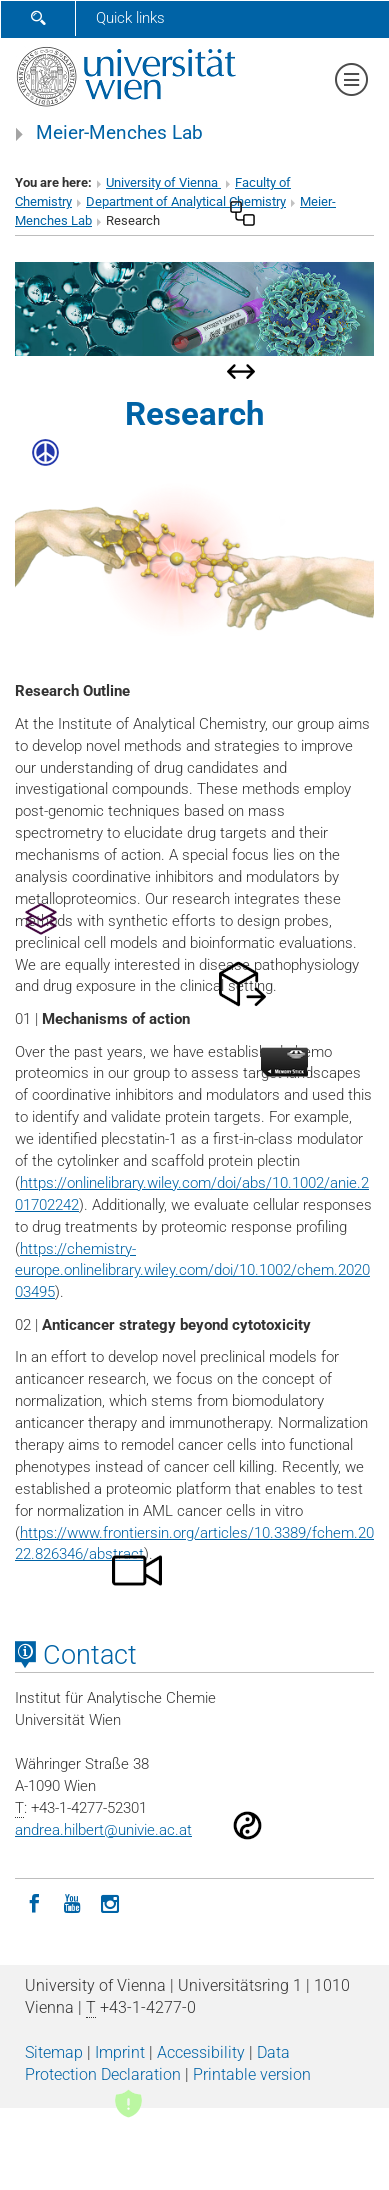 The width and height of the screenshot is (389, 2190). Describe the element at coordinates (241, 372) in the screenshot. I see `resize or adjust width horizontally` at that location.